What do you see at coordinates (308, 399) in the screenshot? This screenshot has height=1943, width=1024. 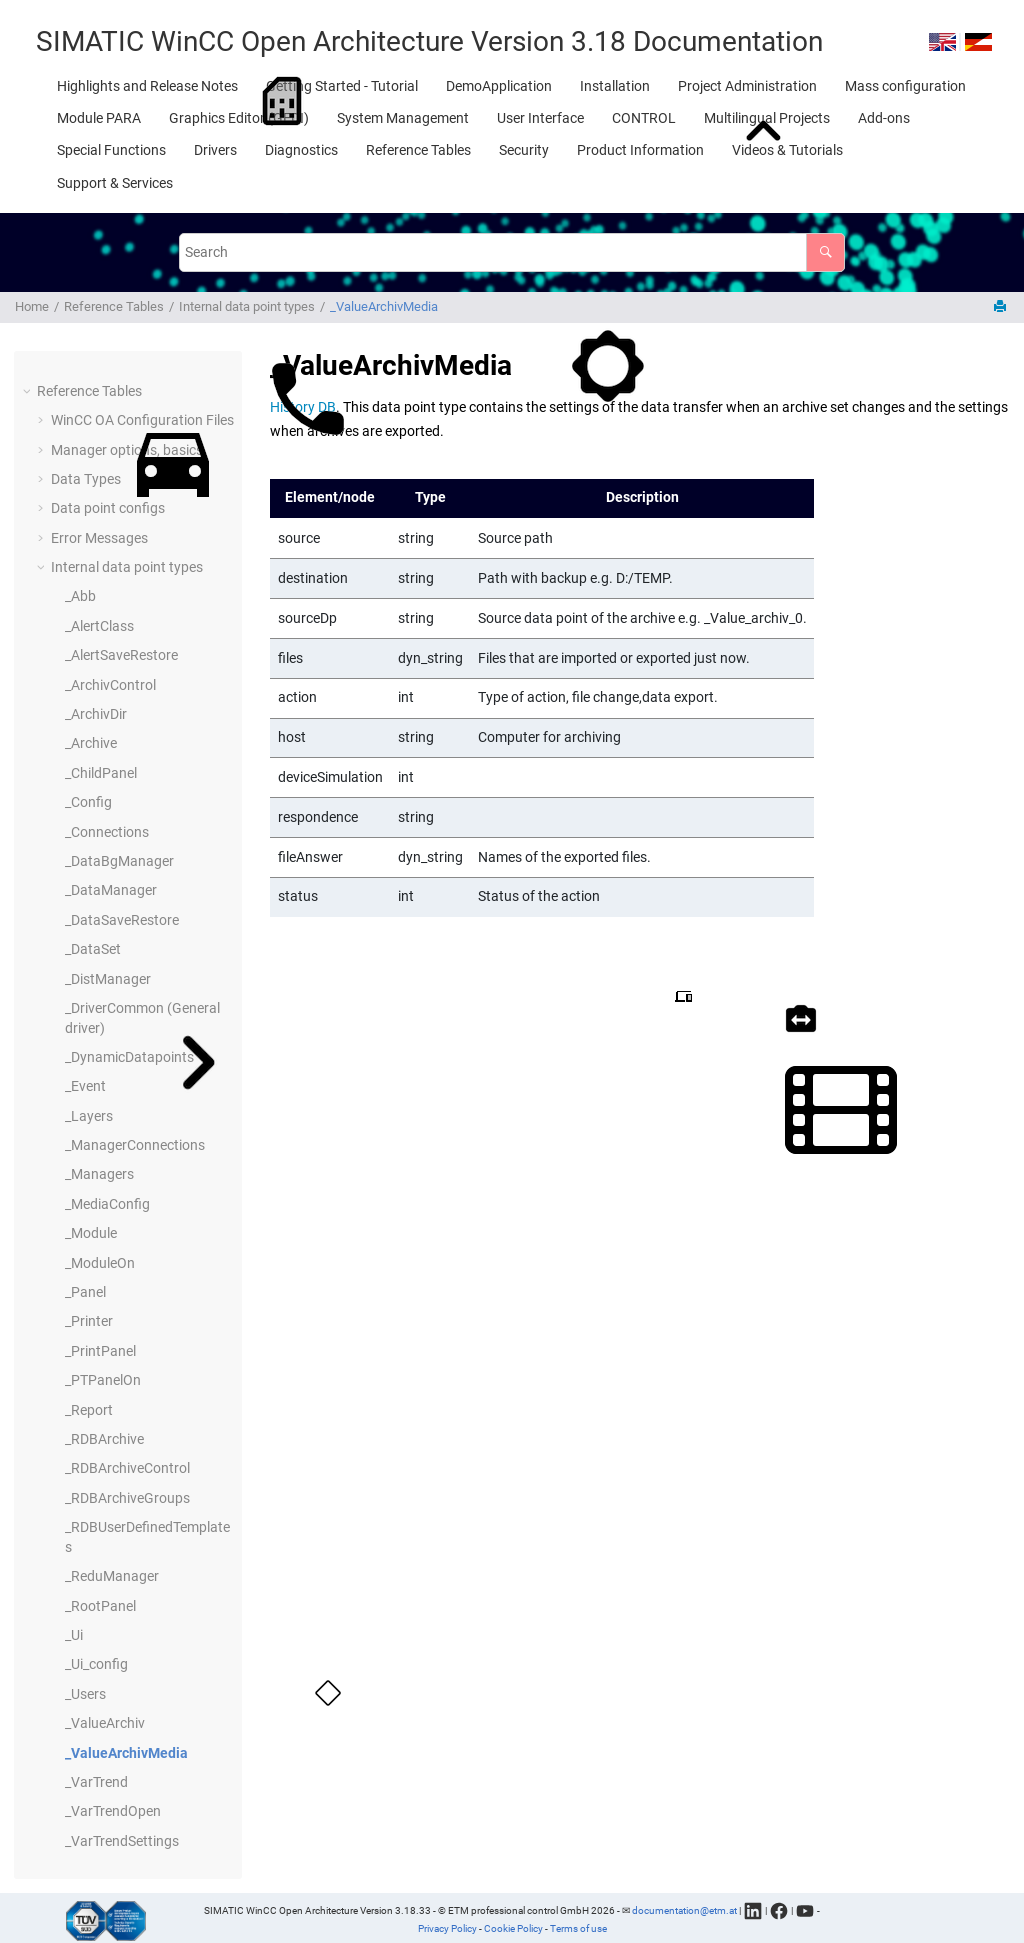 I see `make a phone call` at bounding box center [308, 399].